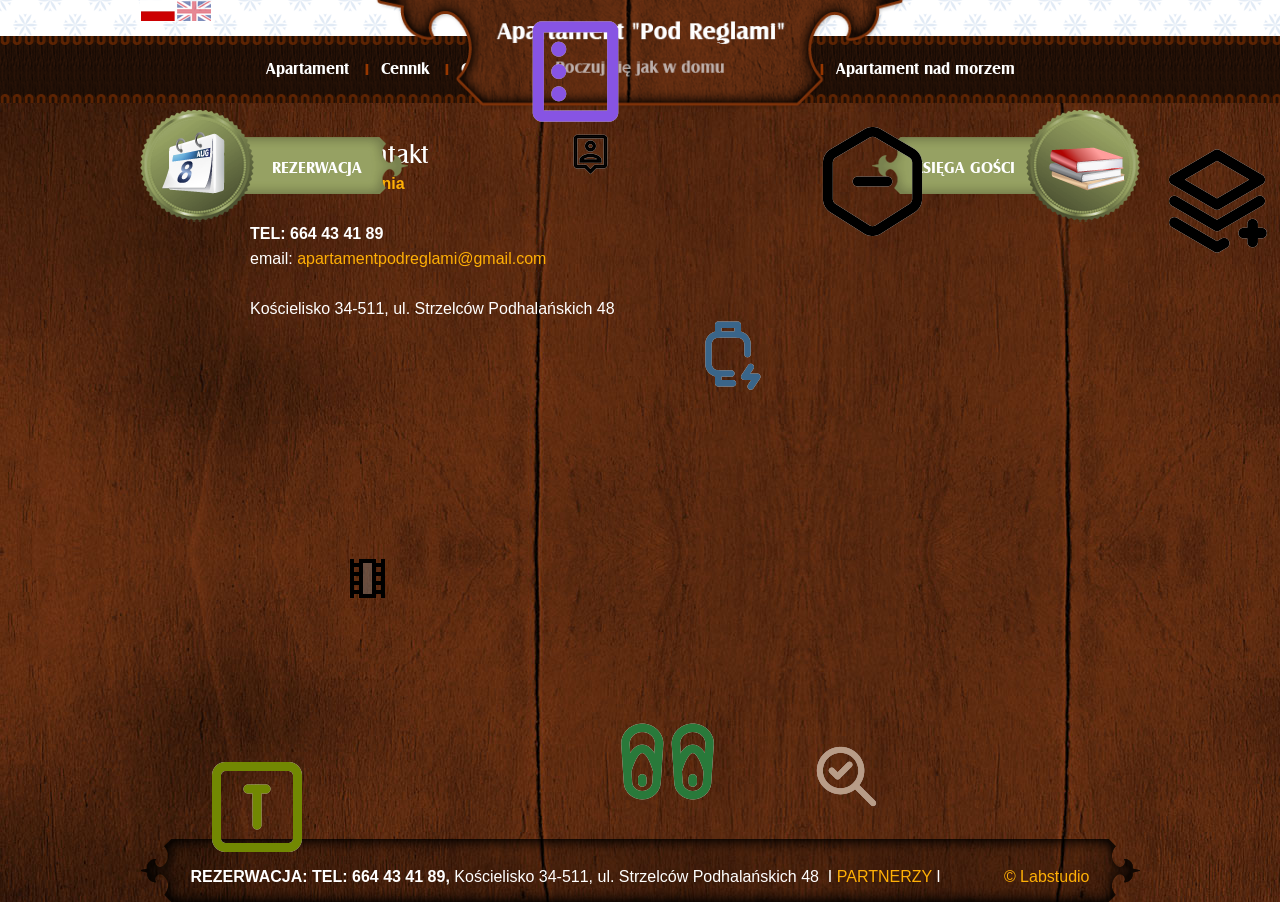 Image resolution: width=1280 pixels, height=902 pixels. I want to click on remove item from collection, so click(872, 181).